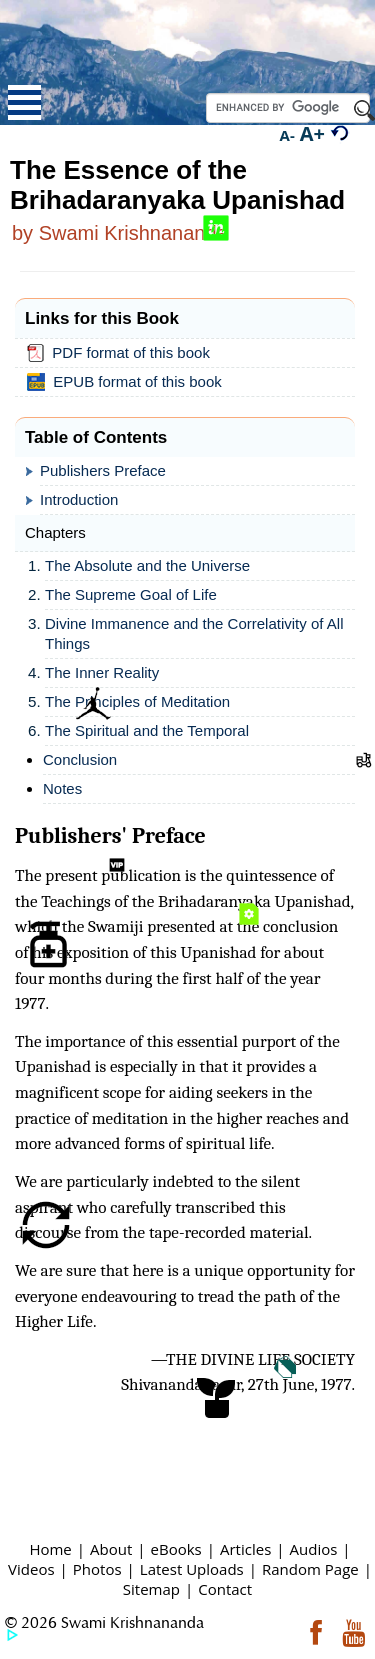  What do you see at coordinates (48, 944) in the screenshot?
I see `access hand sanitizer station location` at bounding box center [48, 944].